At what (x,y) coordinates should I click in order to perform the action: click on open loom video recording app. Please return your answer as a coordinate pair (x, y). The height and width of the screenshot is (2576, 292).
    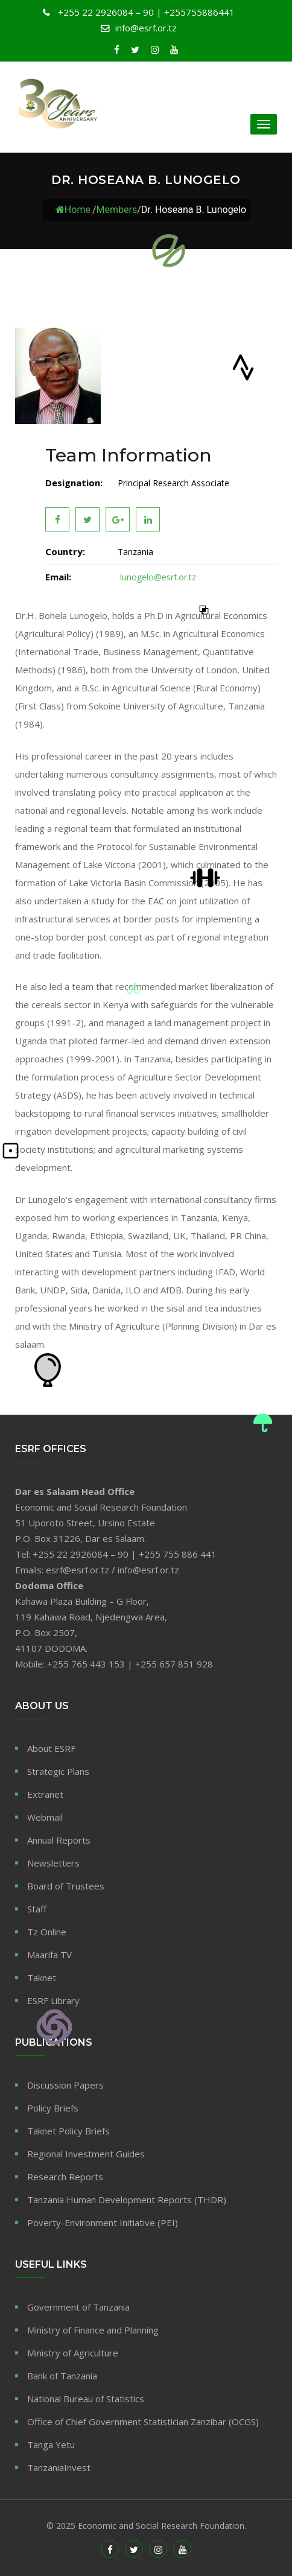
    Looking at the image, I should click on (54, 2027).